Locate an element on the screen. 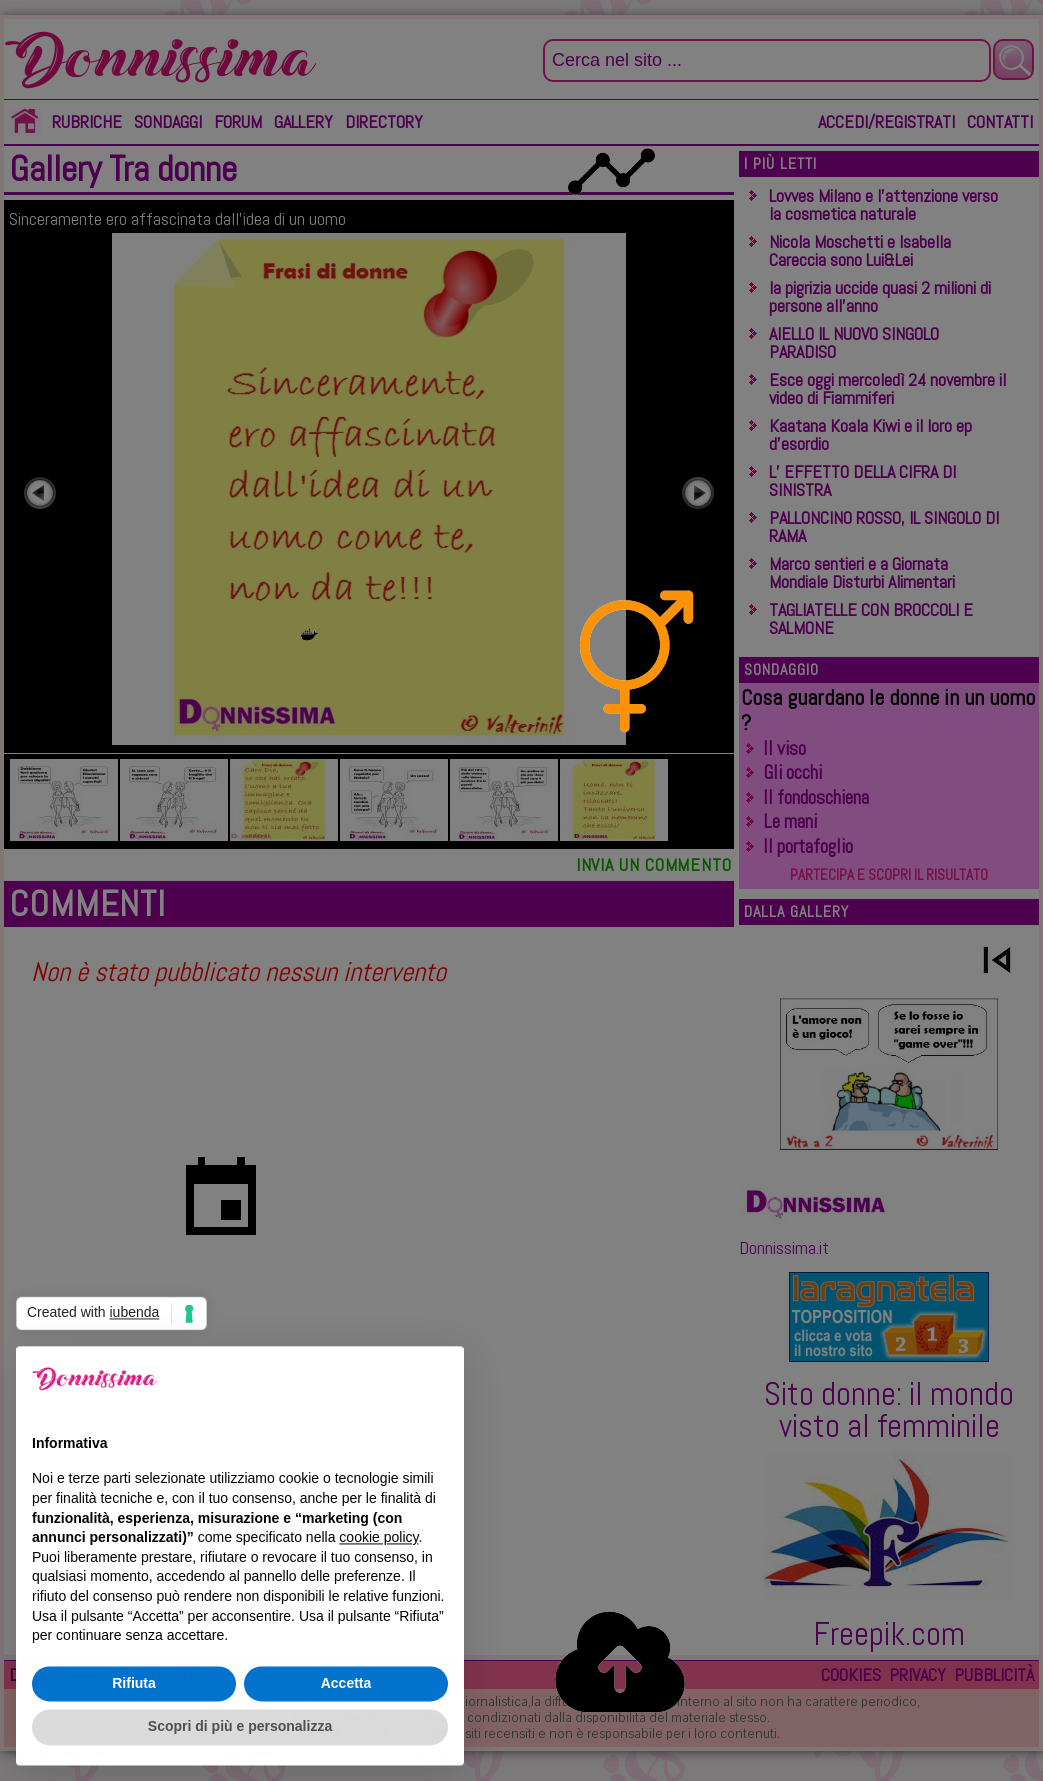 The height and width of the screenshot is (1781, 1043). docker container management is located at coordinates (309, 634).